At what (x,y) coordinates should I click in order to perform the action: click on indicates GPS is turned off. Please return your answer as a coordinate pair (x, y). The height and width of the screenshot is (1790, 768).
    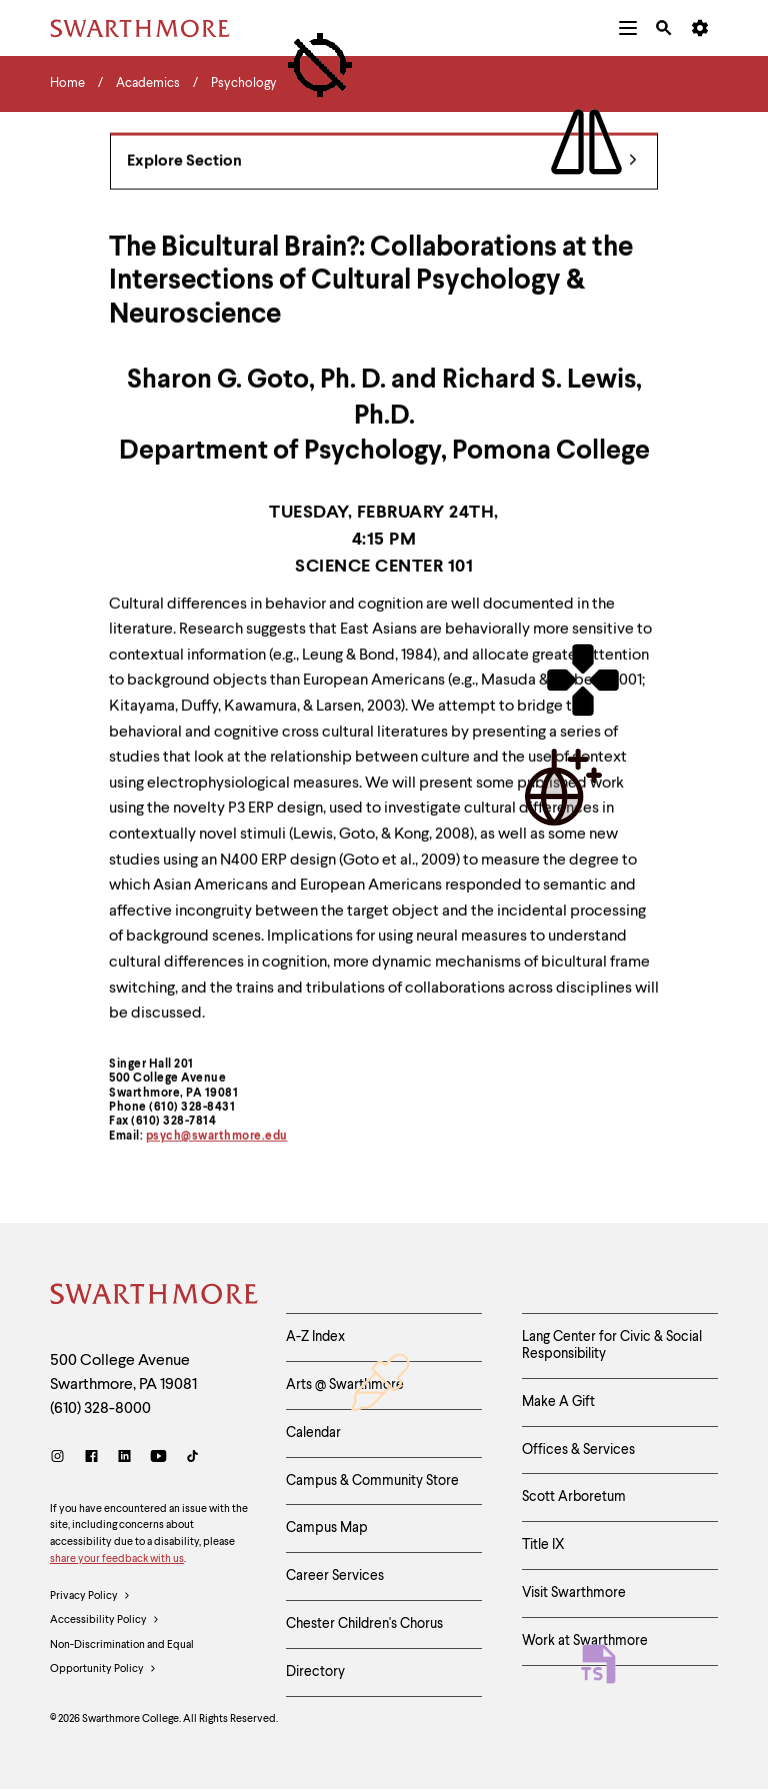
    Looking at the image, I should click on (320, 65).